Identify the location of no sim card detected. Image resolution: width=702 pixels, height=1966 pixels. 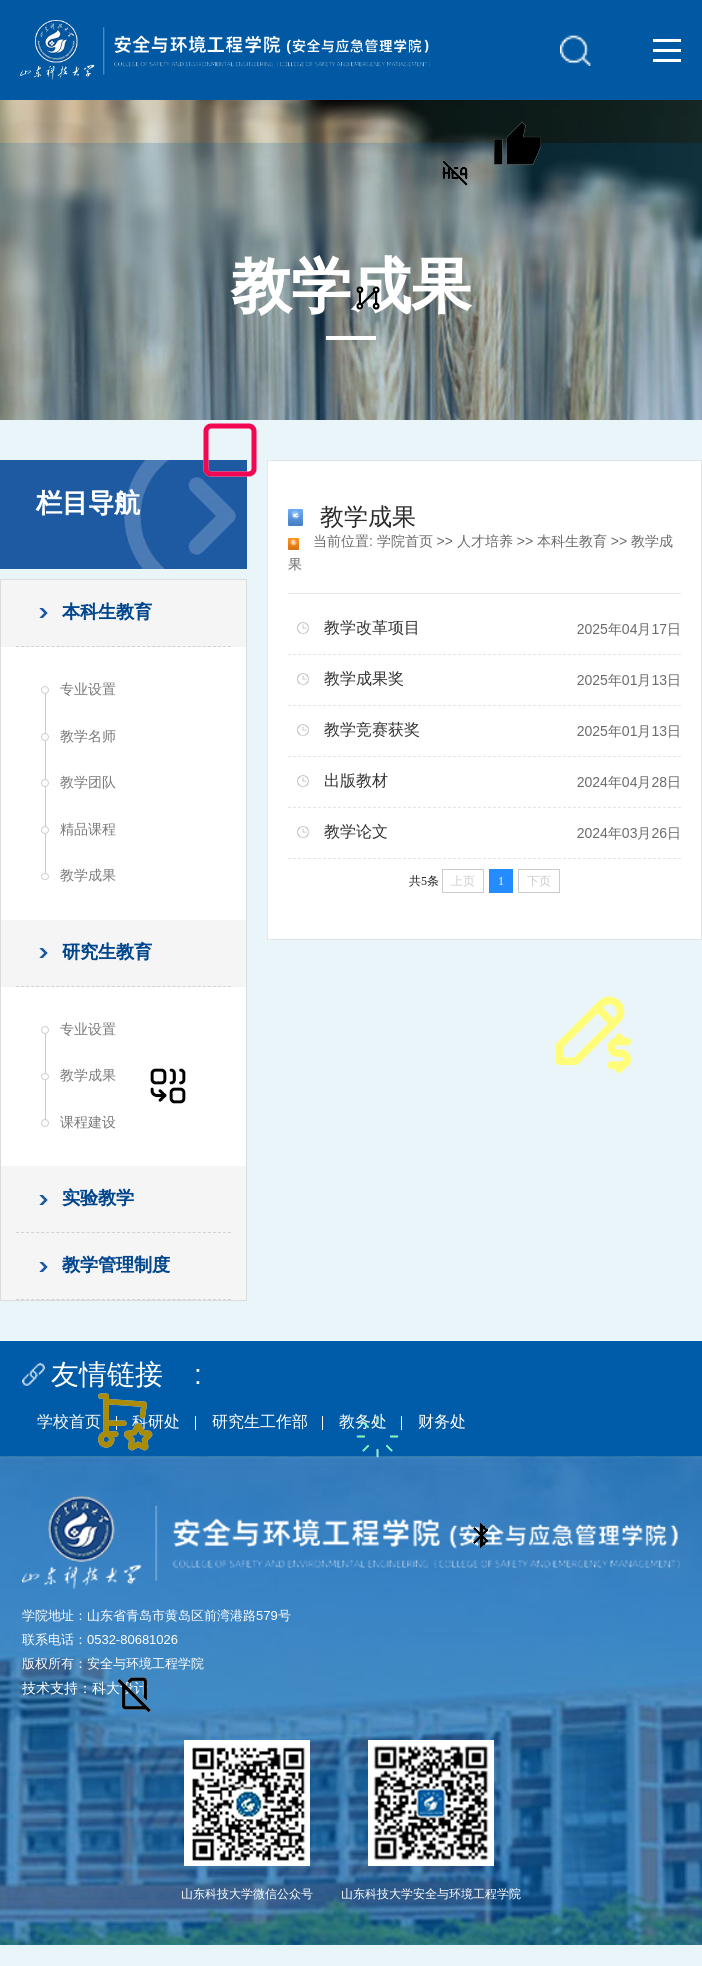
(134, 1693).